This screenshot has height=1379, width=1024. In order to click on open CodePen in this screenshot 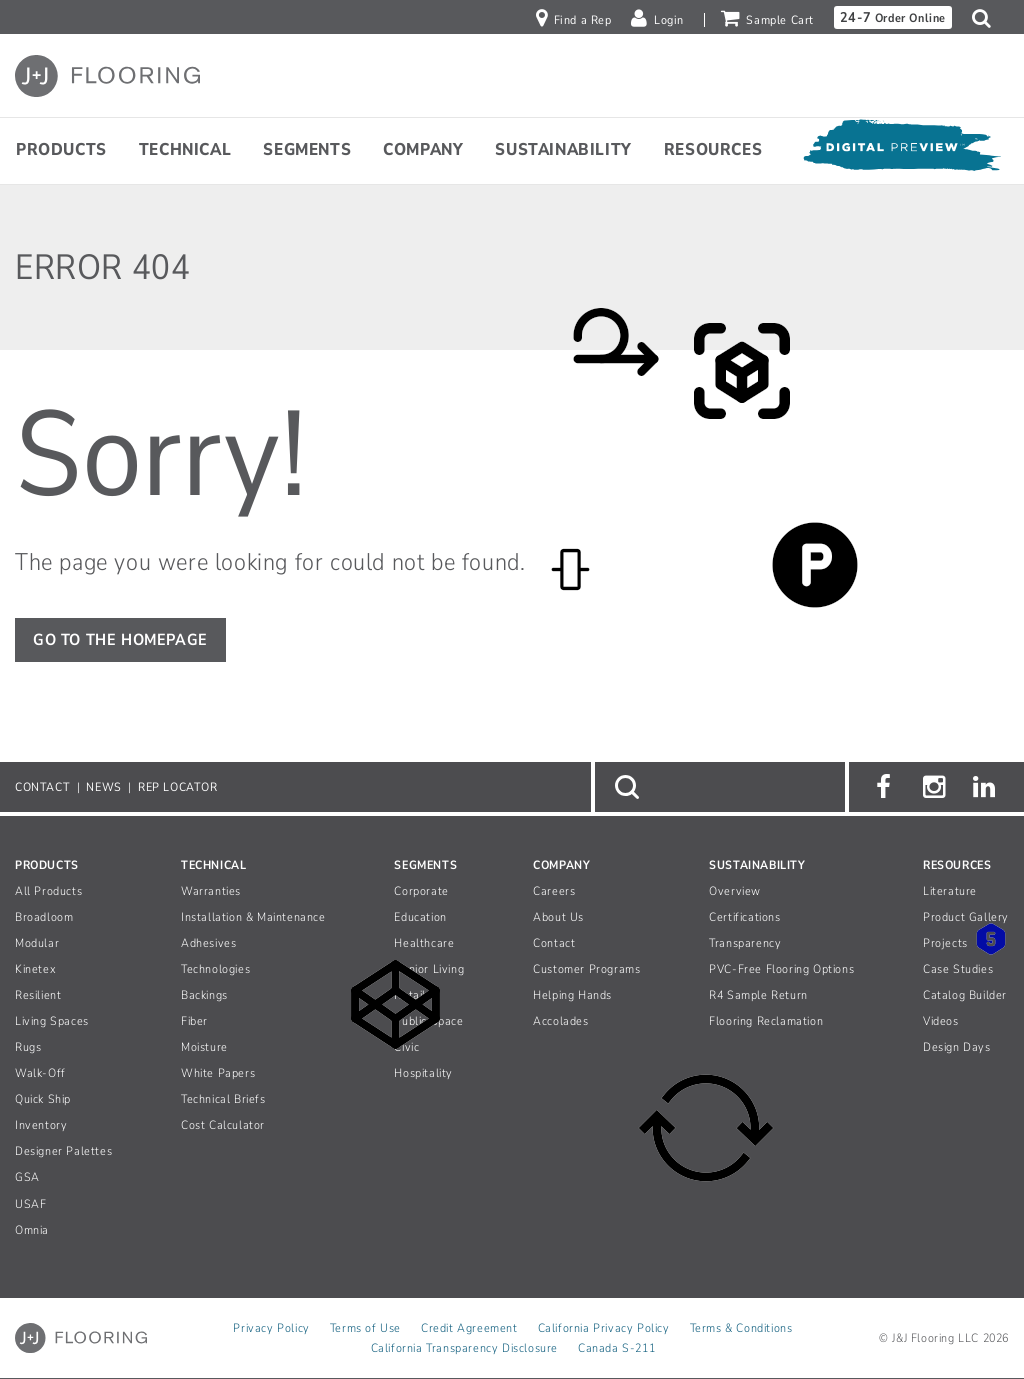, I will do `click(395, 1004)`.